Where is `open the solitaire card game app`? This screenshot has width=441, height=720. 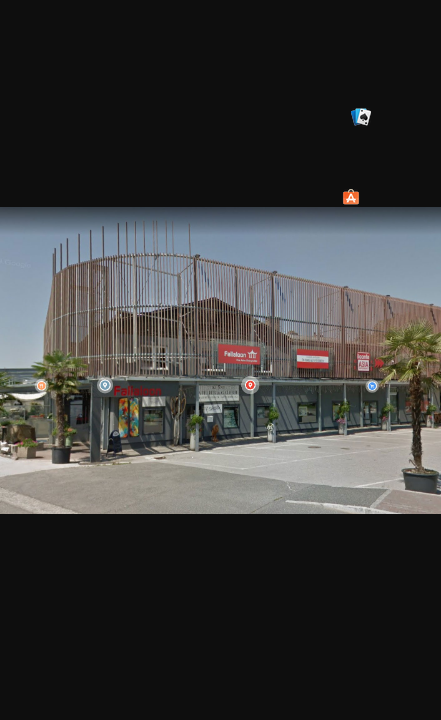 open the solitaire card game app is located at coordinates (361, 117).